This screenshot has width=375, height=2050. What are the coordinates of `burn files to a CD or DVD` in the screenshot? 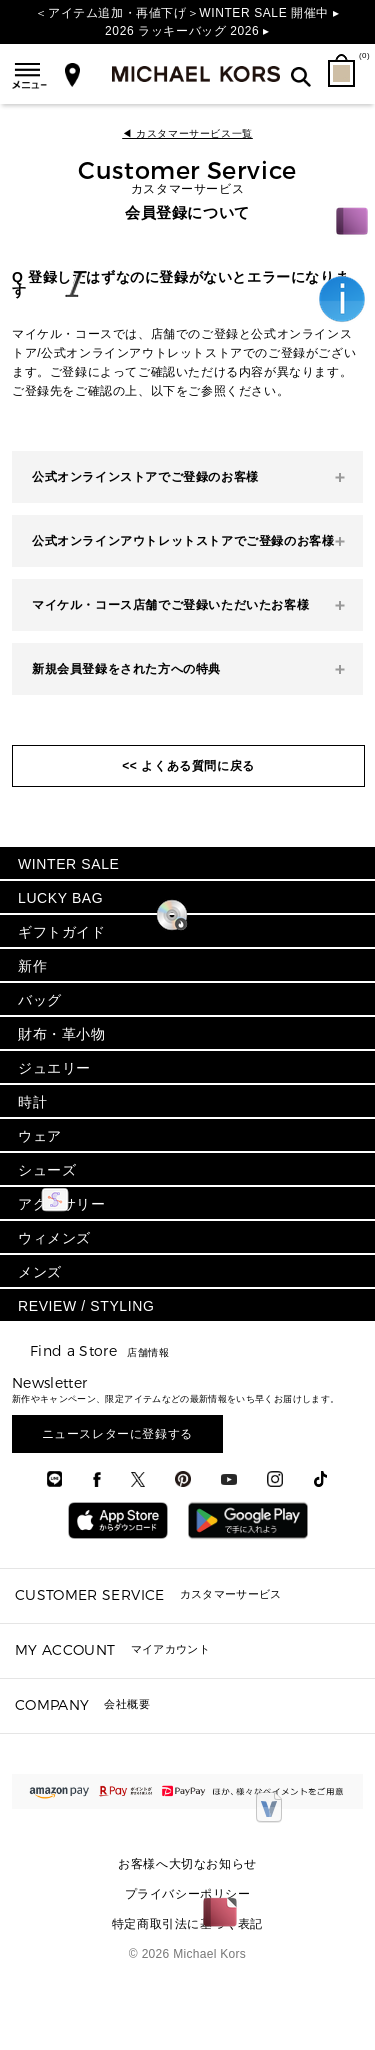 It's located at (172, 915).